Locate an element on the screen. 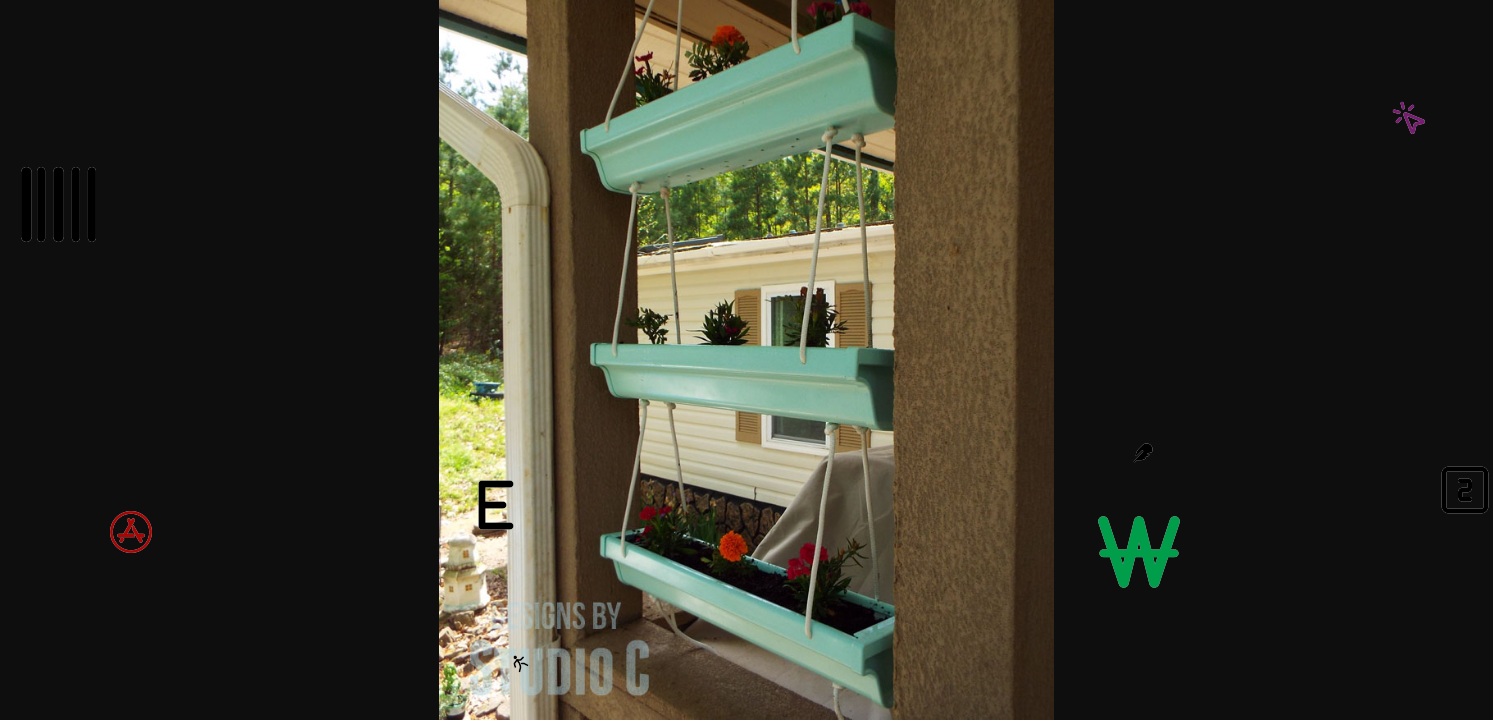  the letter "e" icon, typically used for alphabetical indexing or text formatting is located at coordinates (496, 505).